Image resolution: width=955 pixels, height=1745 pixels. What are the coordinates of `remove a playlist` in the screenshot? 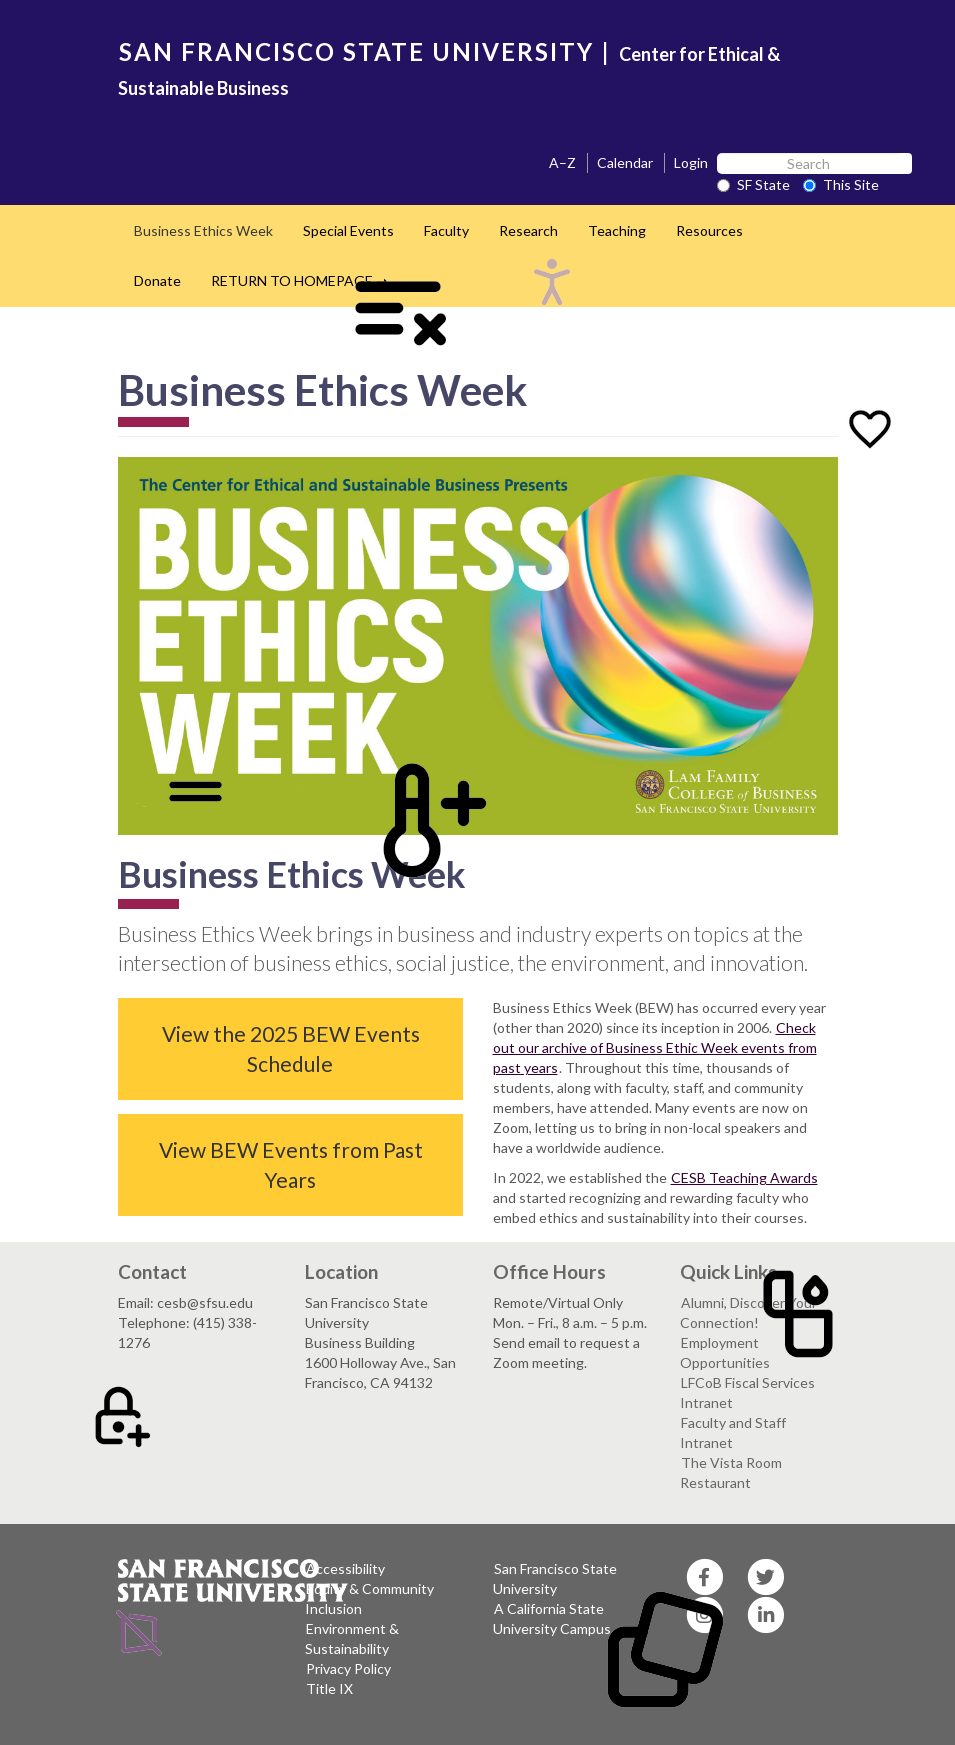 It's located at (398, 308).